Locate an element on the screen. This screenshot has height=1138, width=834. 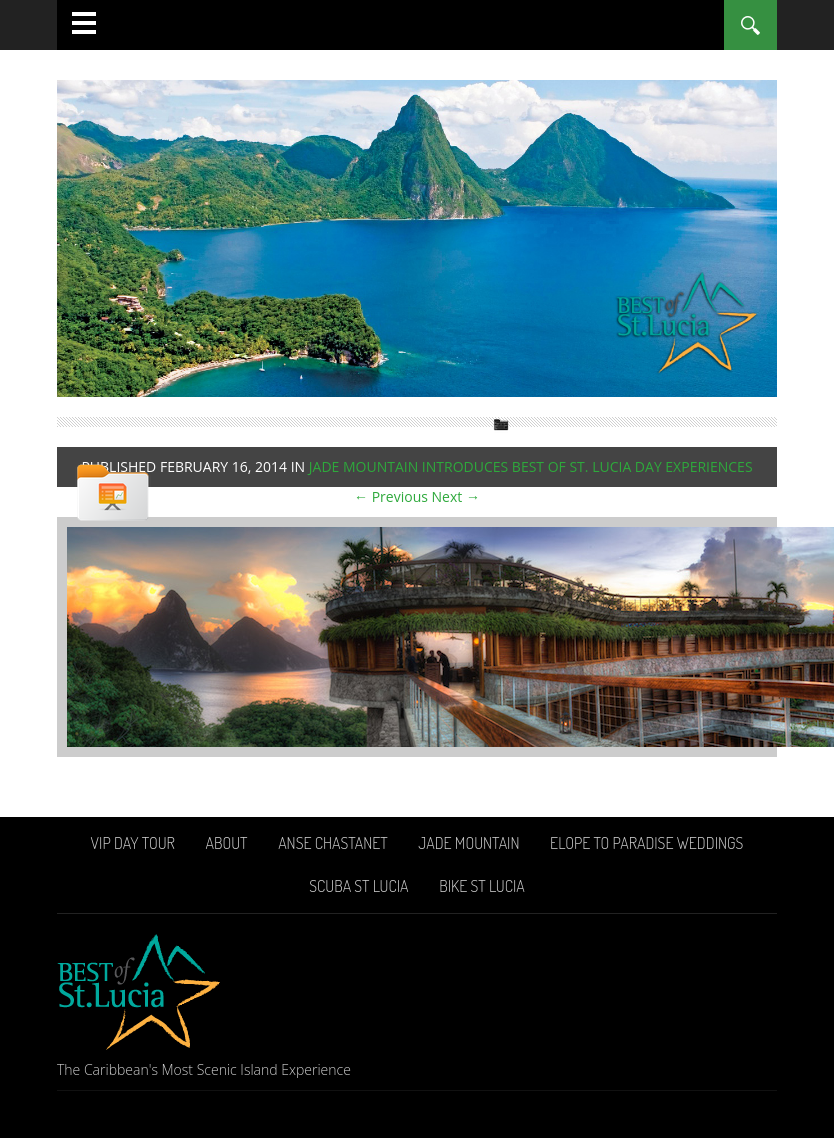
open your movies folder is located at coordinates (501, 425).